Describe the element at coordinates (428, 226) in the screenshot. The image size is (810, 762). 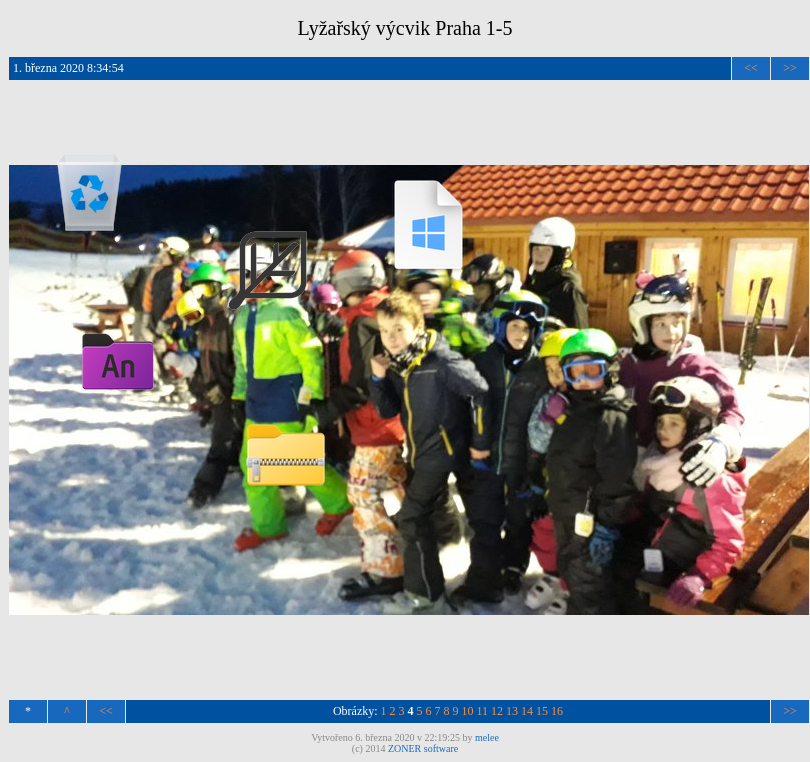
I see `a windows executable or application file` at that location.